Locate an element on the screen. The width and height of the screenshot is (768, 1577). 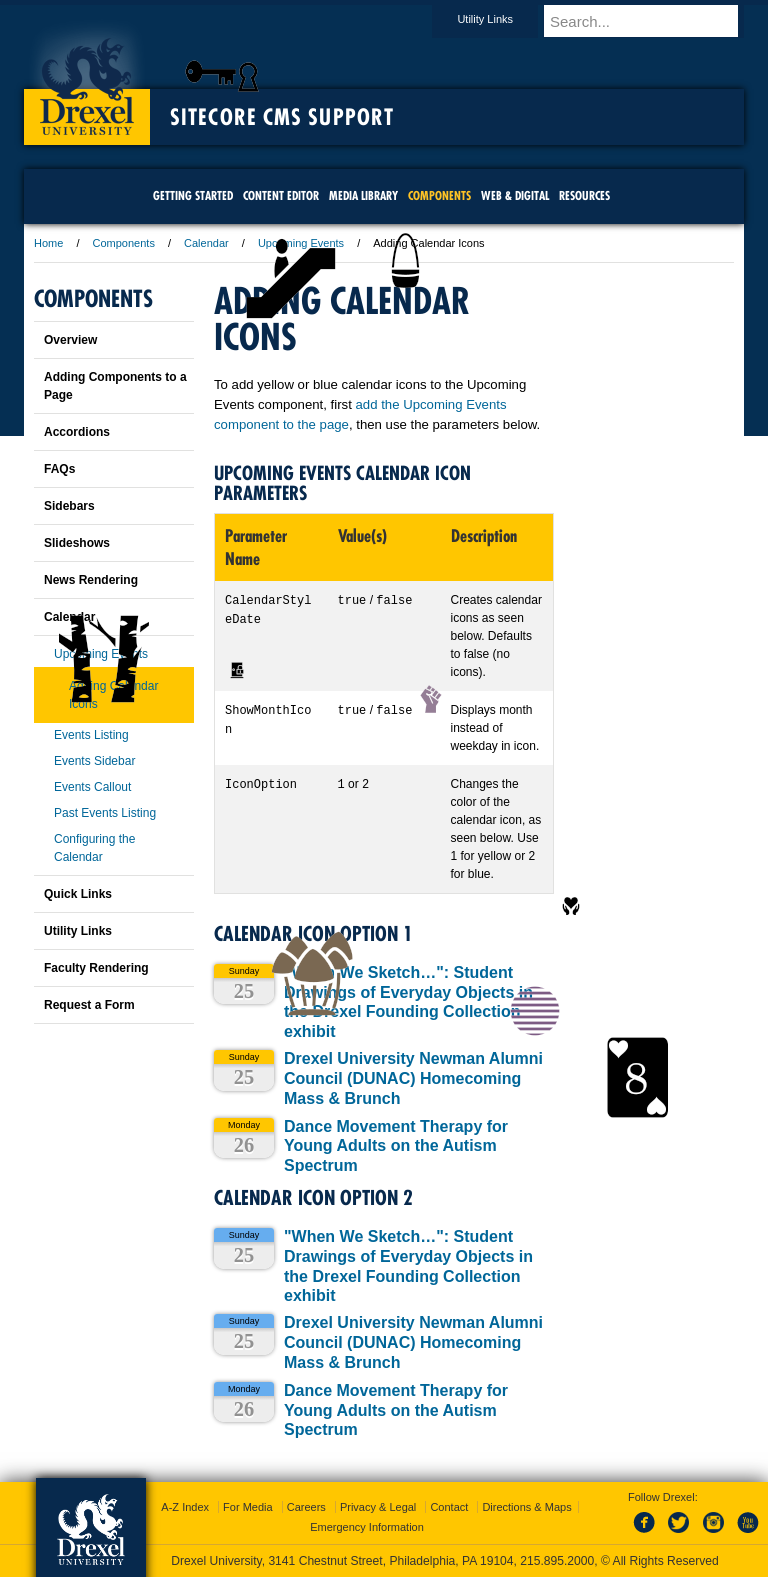
indicates strength or power action in a game is located at coordinates (431, 699).